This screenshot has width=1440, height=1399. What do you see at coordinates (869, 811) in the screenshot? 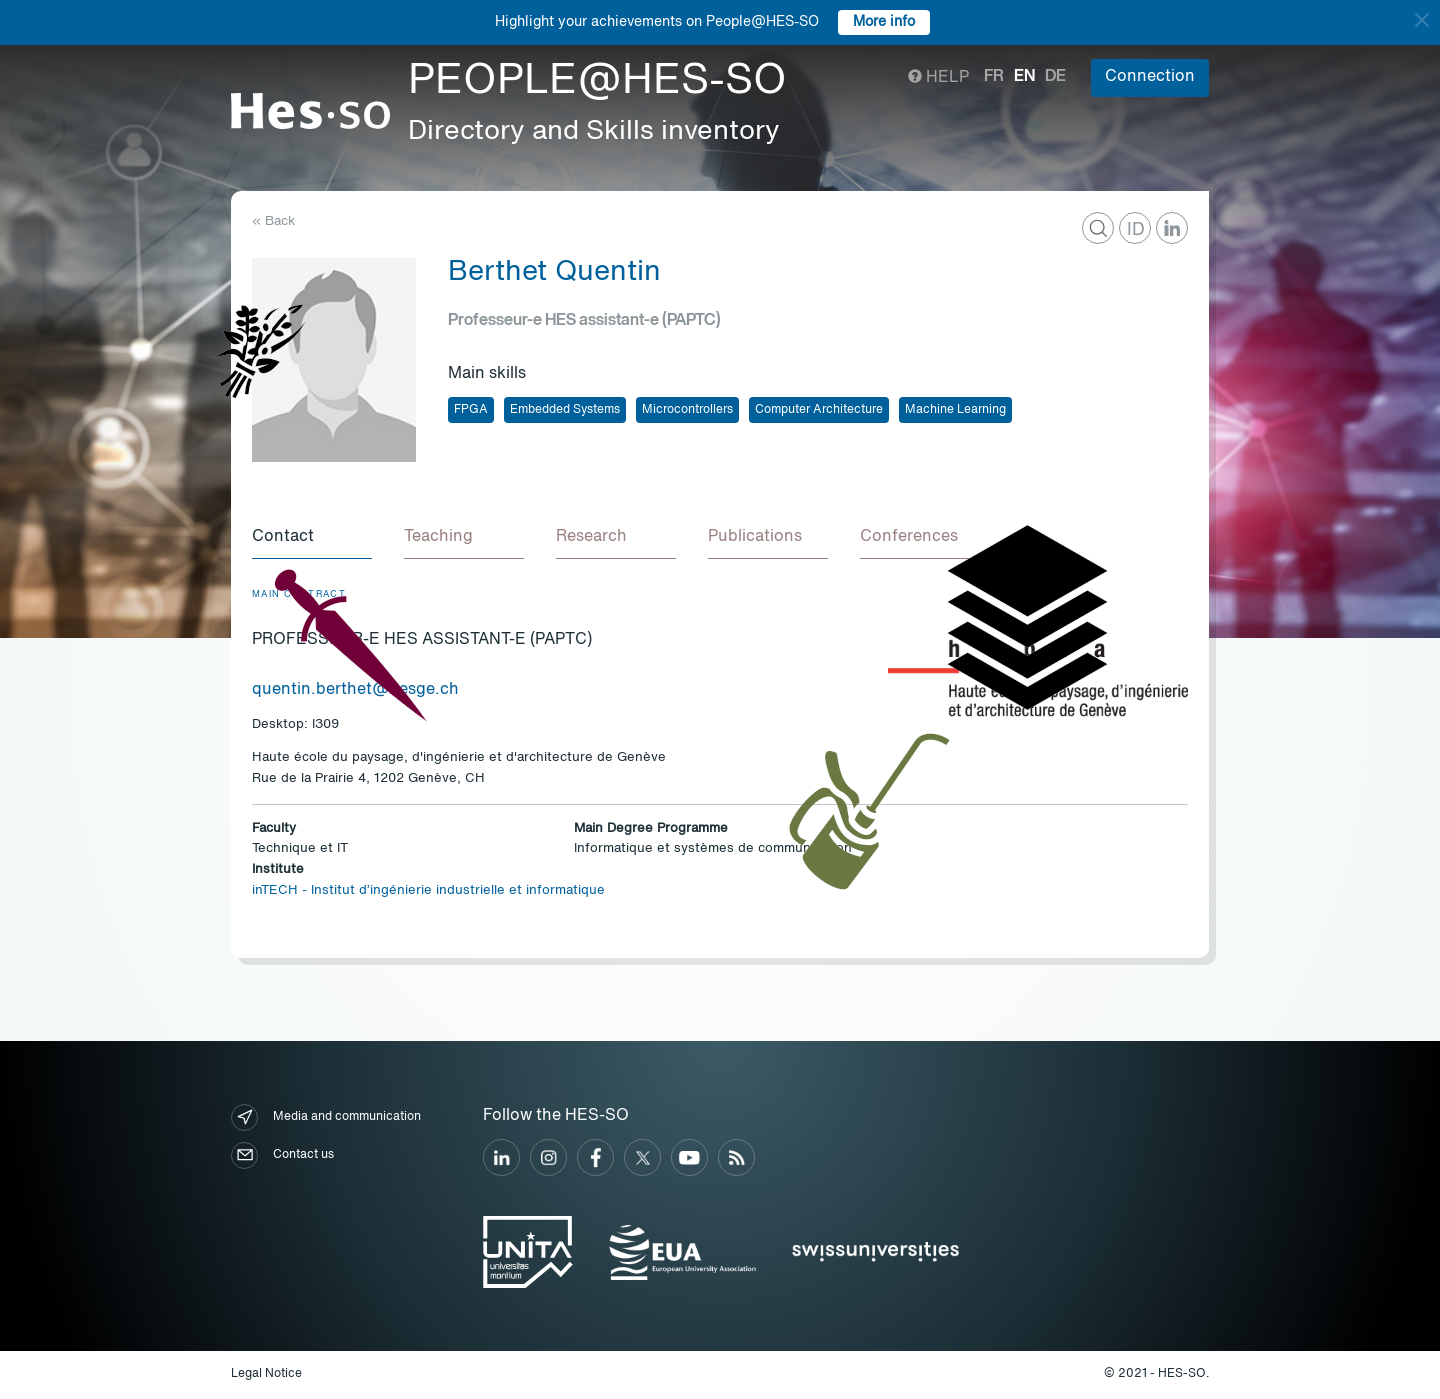
I see `apply lubrication or maintenance to equipment` at bounding box center [869, 811].